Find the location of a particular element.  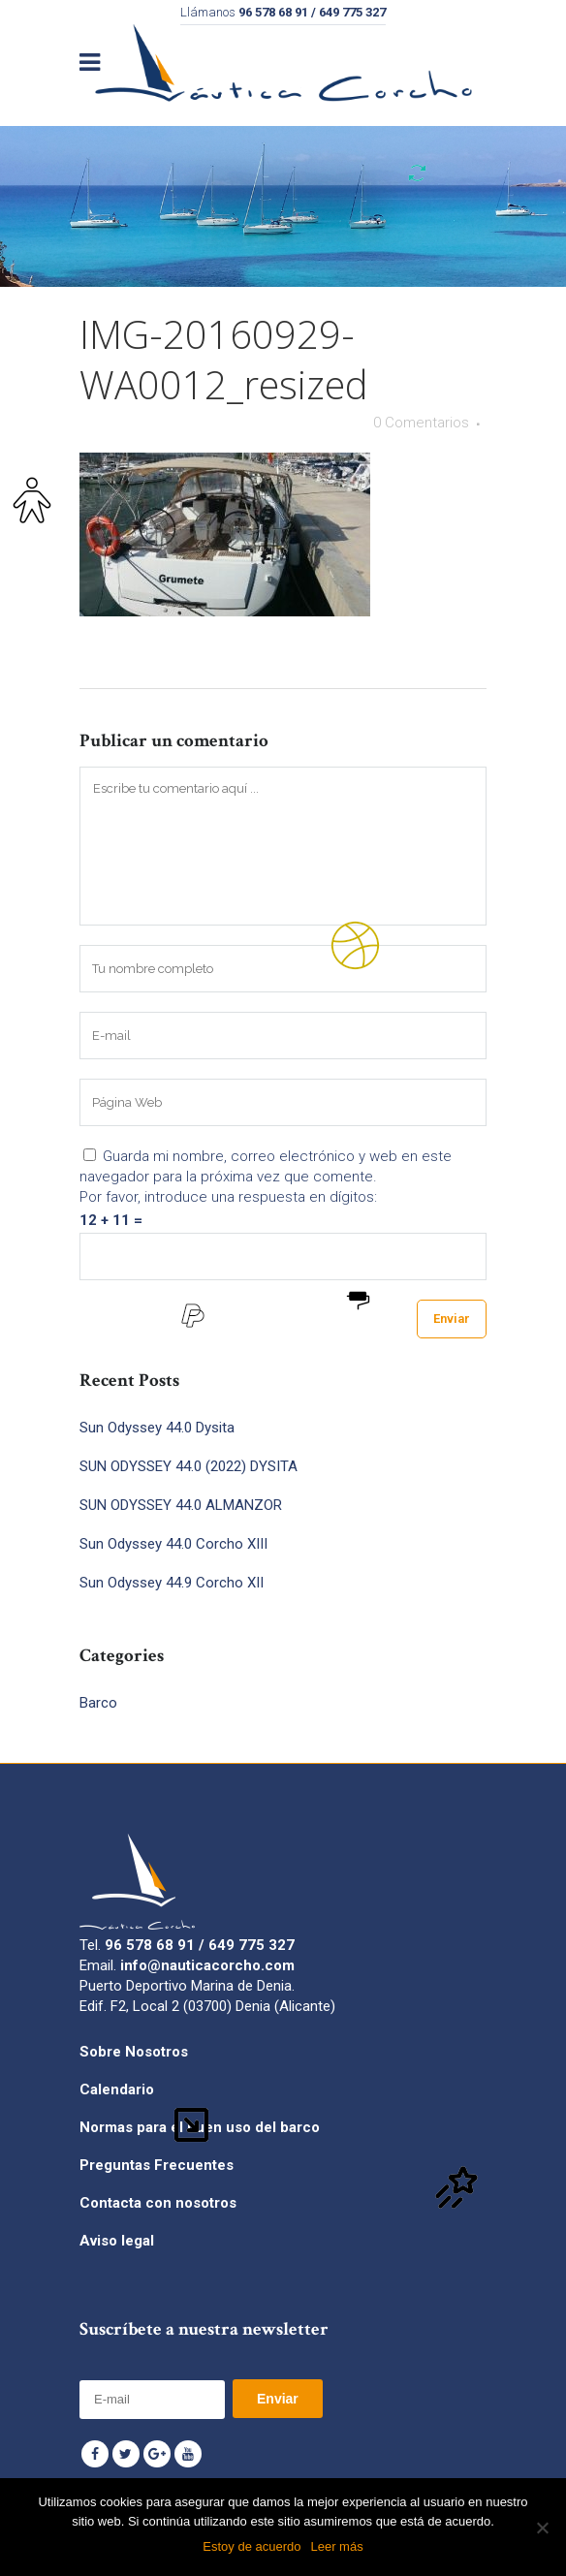

navigate to the bottom-right section is located at coordinates (191, 2124).